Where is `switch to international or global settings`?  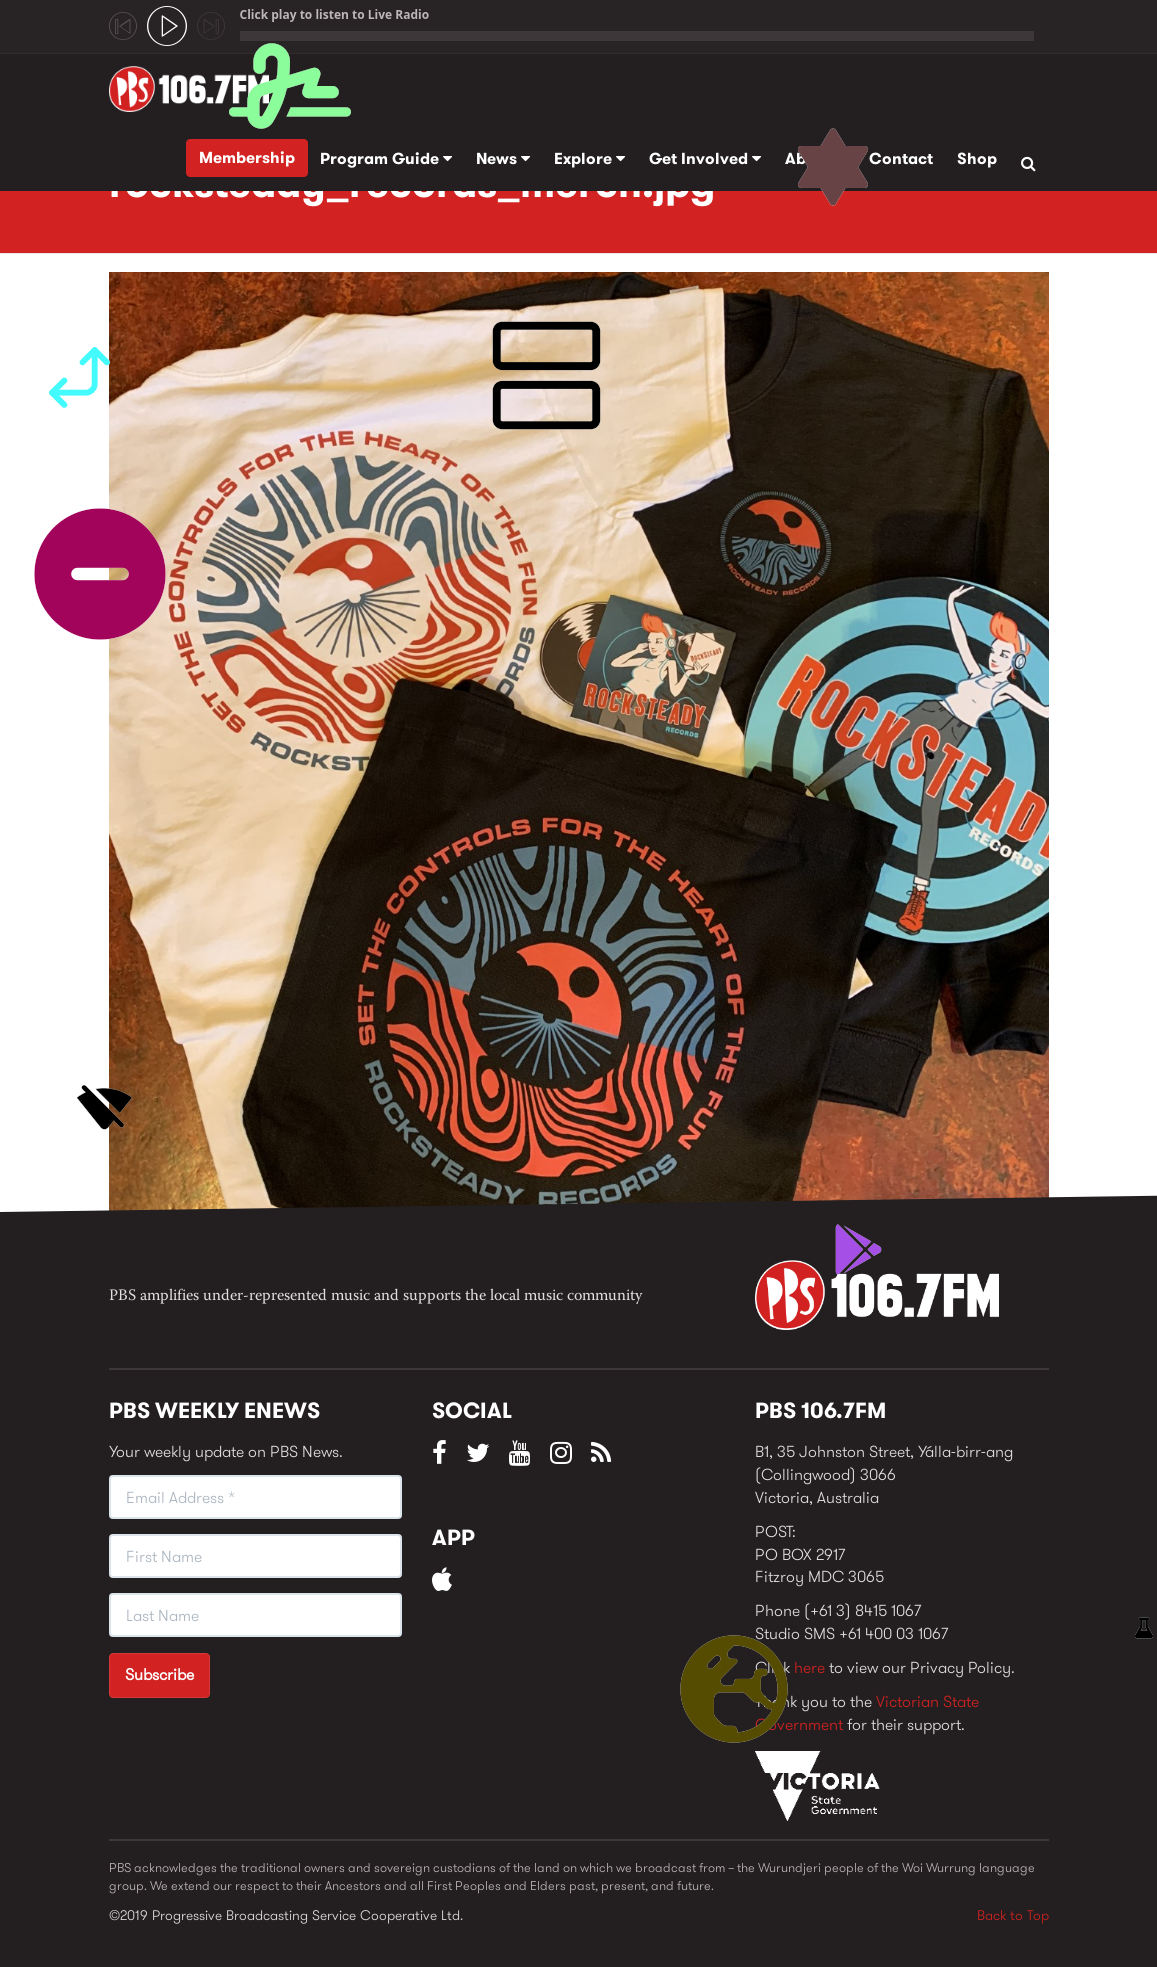 switch to international or global settings is located at coordinates (734, 1689).